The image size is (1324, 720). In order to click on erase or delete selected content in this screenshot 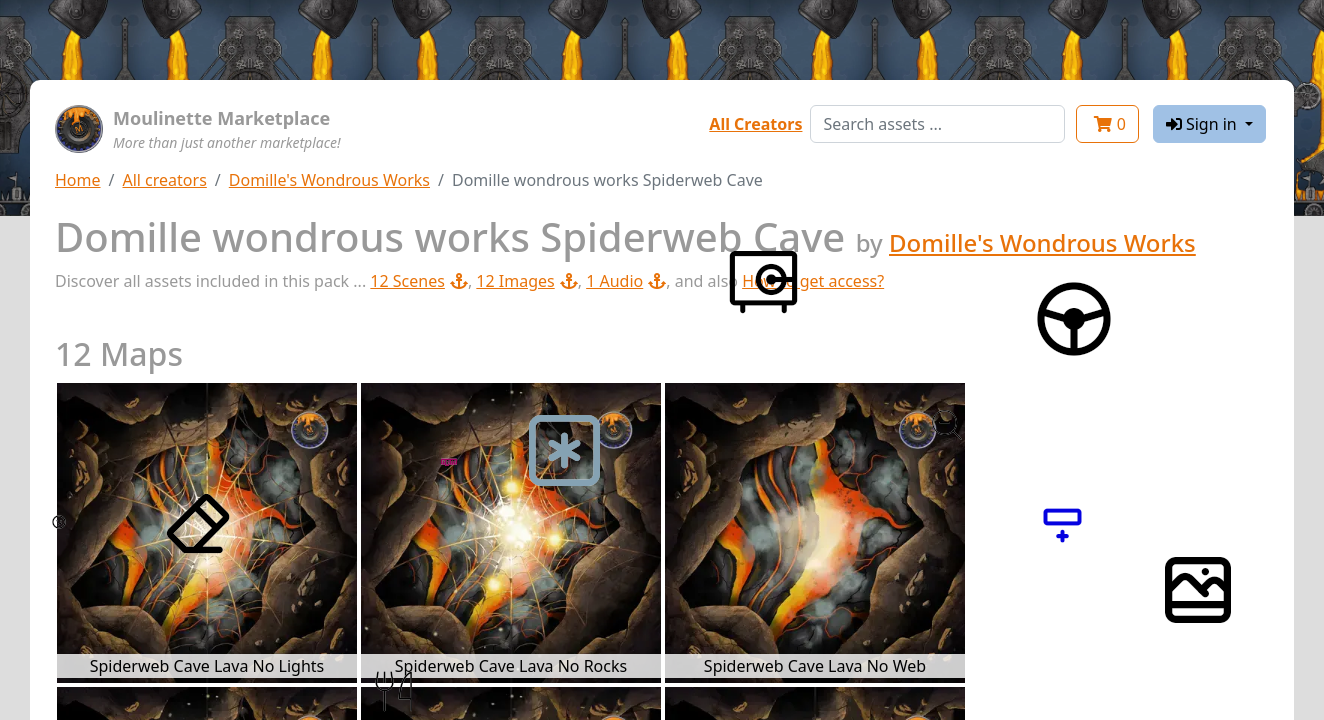, I will do `click(196, 523)`.